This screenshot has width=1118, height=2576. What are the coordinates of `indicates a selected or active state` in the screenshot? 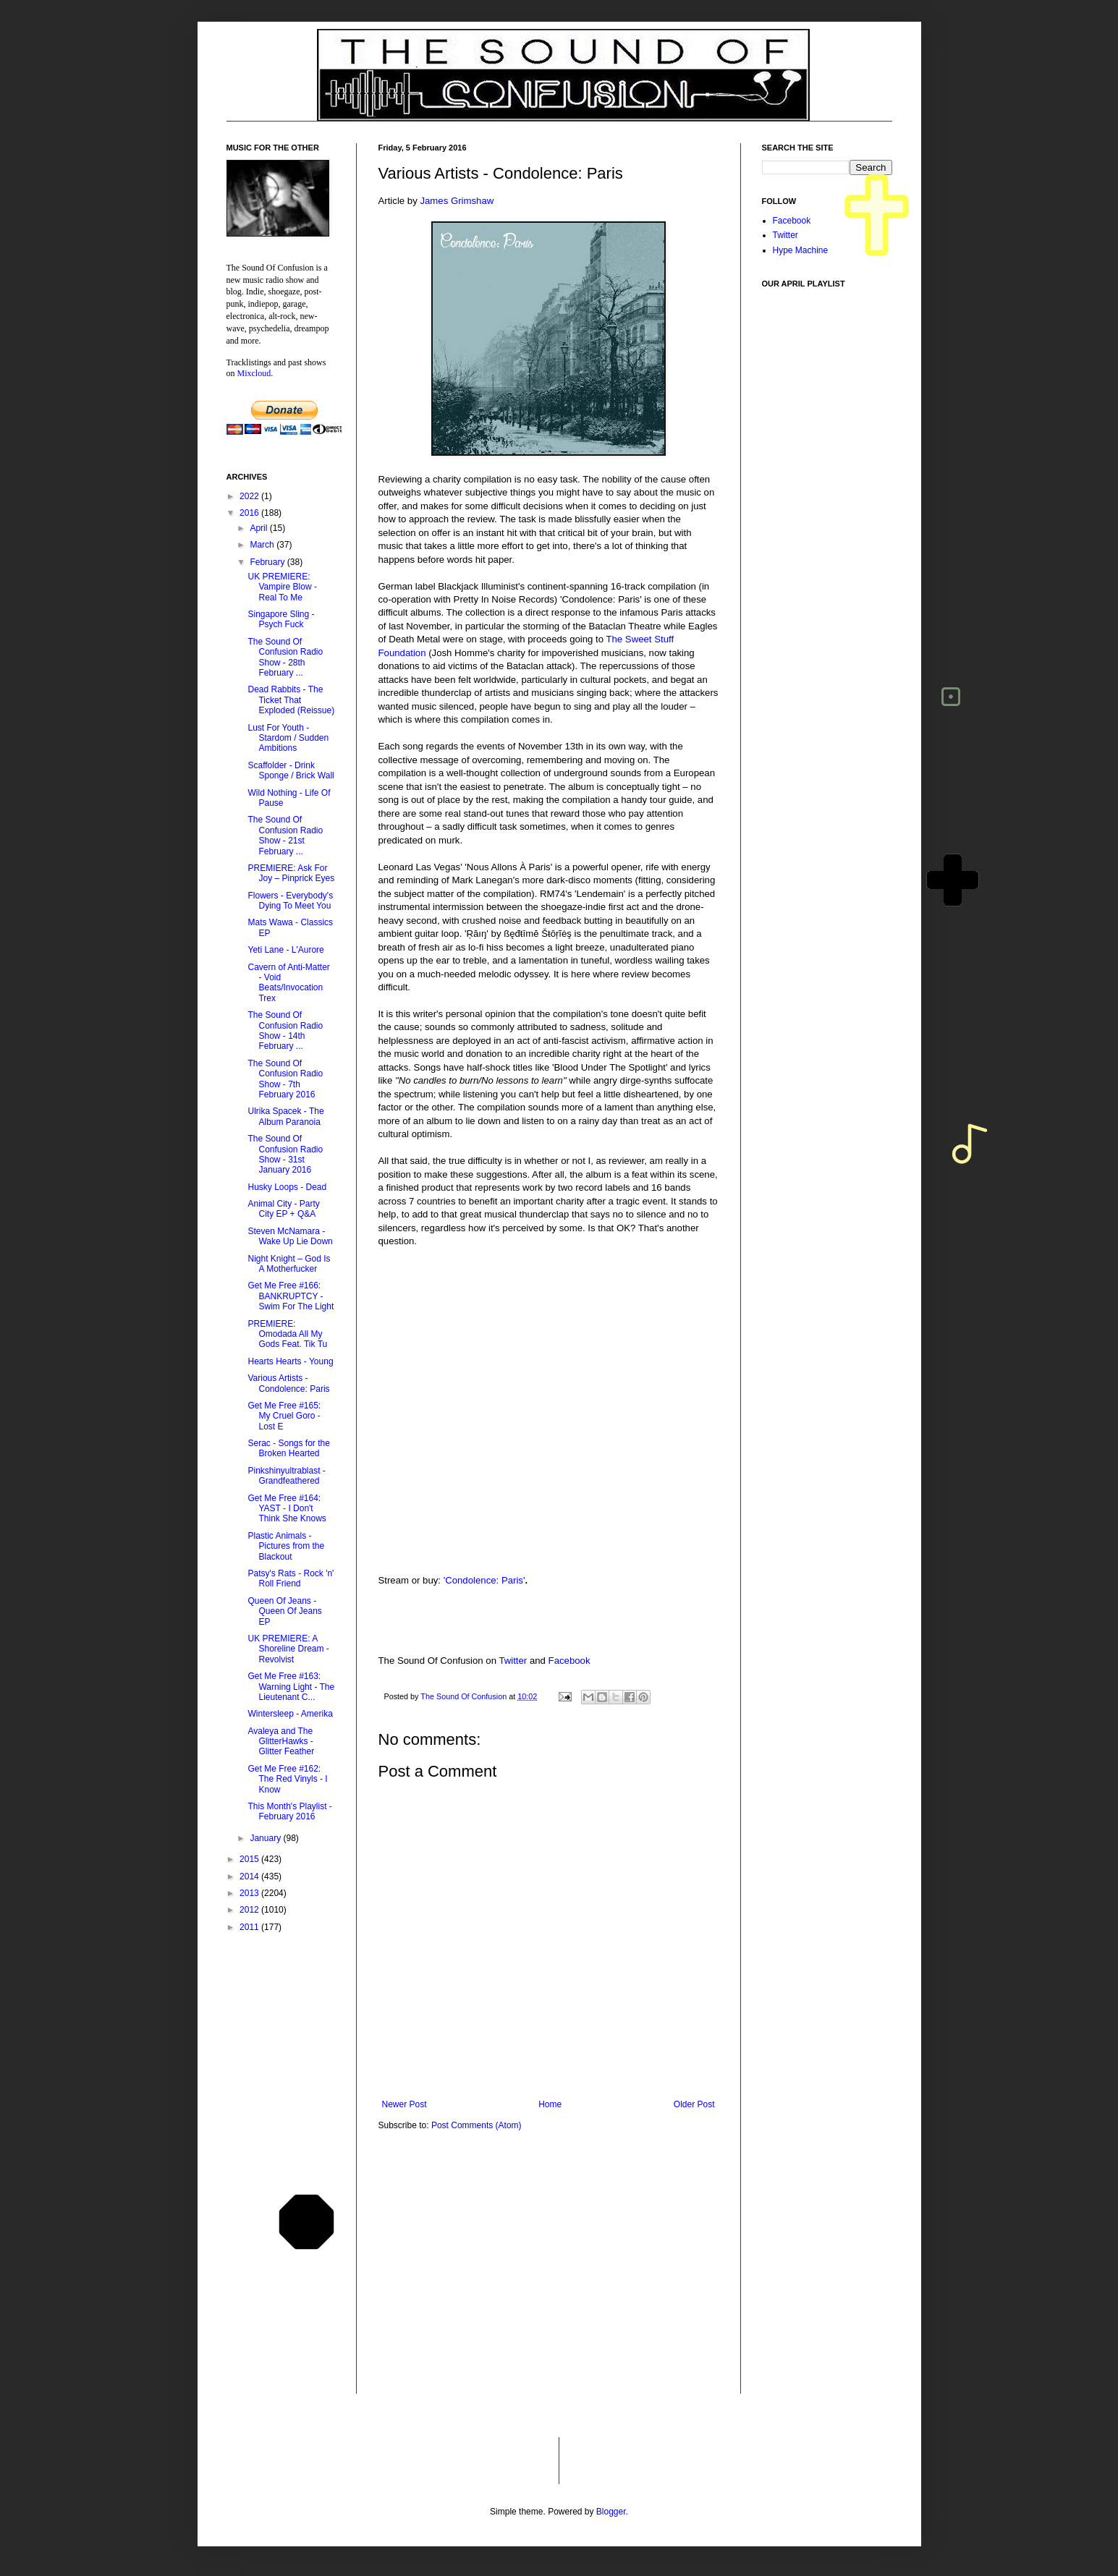 It's located at (951, 697).